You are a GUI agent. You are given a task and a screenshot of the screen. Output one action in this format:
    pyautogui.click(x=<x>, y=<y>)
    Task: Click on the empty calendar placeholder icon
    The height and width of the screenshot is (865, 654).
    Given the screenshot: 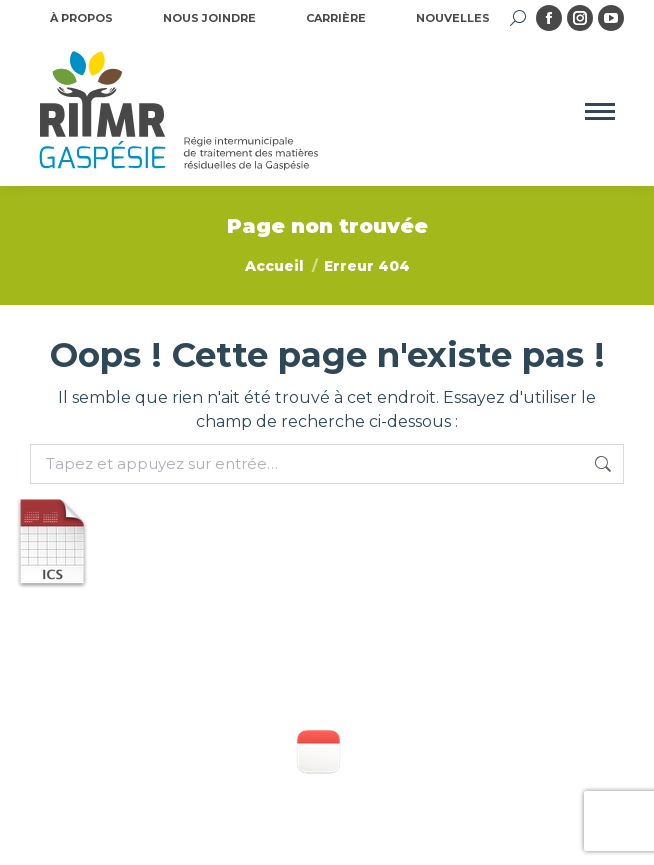 What is the action you would take?
    pyautogui.click(x=318, y=751)
    